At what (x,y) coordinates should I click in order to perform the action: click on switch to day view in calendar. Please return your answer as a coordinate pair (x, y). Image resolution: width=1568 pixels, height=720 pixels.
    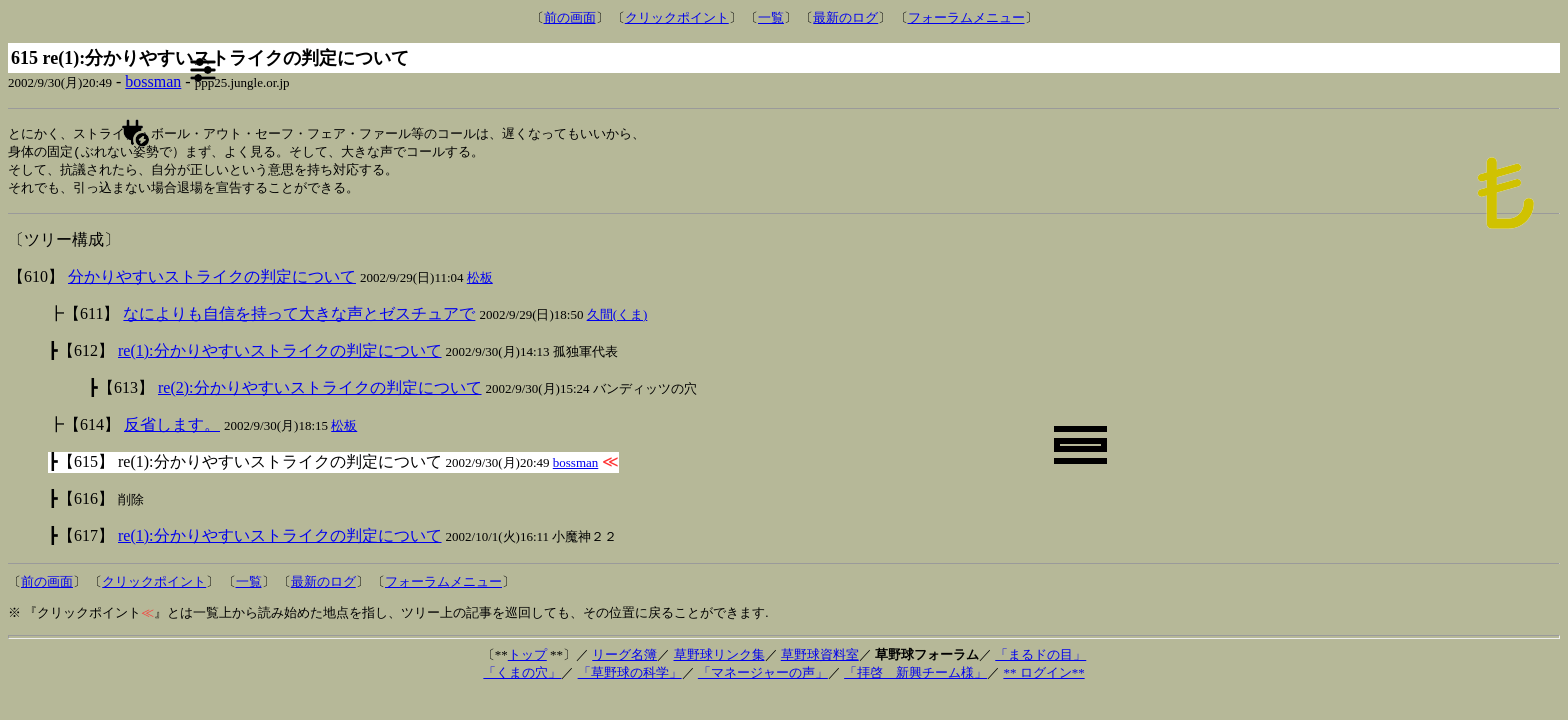
    Looking at the image, I should click on (1080, 443).